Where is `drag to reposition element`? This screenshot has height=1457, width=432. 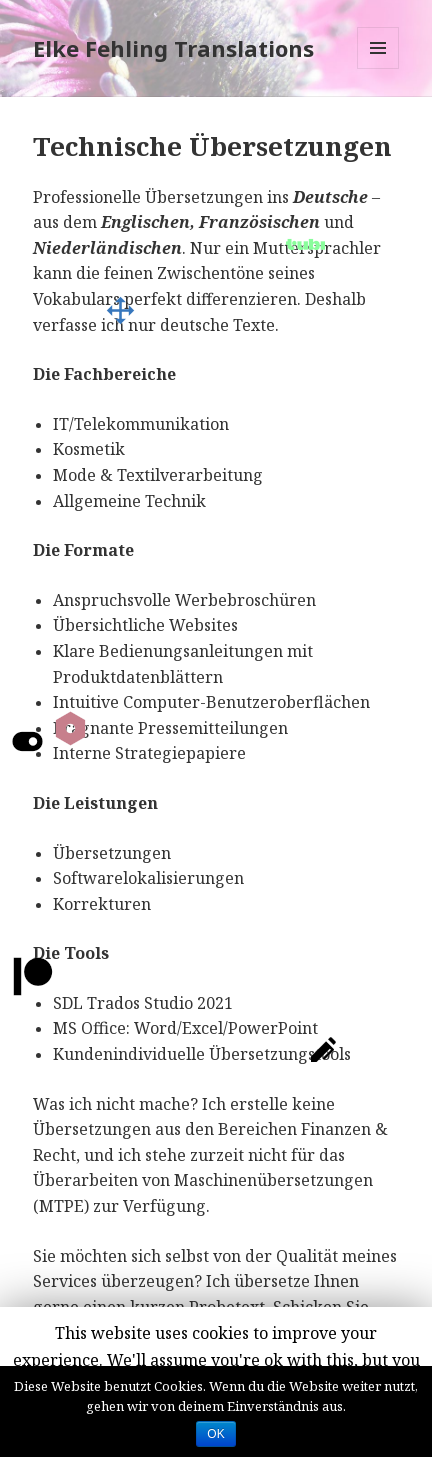
drag to reposition element is located at coordinates (120, 310).